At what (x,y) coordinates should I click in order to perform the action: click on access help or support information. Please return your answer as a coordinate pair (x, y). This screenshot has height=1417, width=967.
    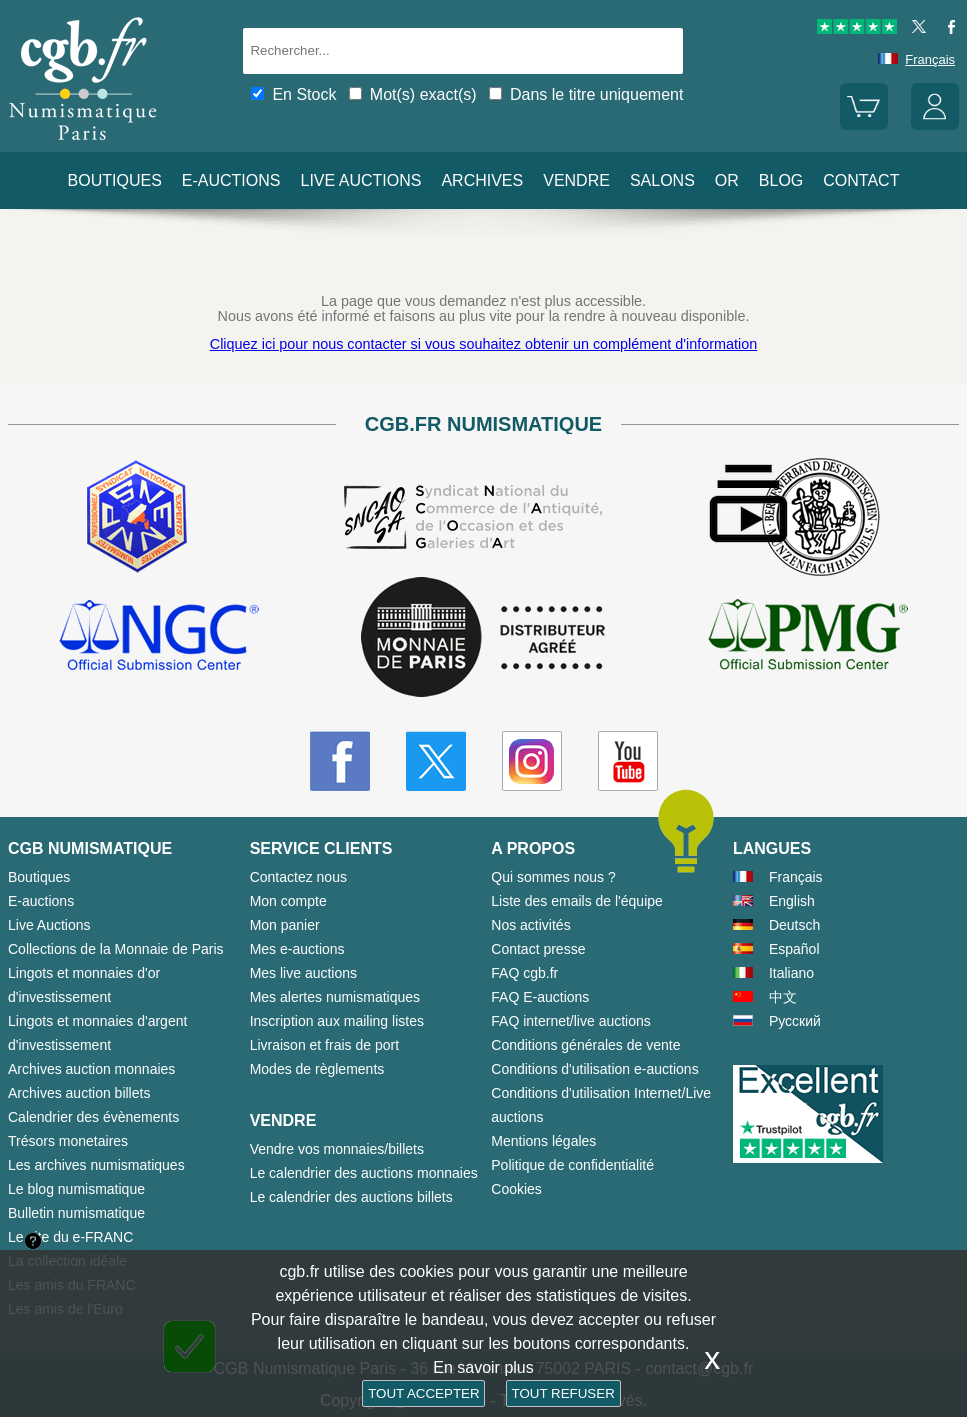
    Looking at the image, I should click on (33, 1241).